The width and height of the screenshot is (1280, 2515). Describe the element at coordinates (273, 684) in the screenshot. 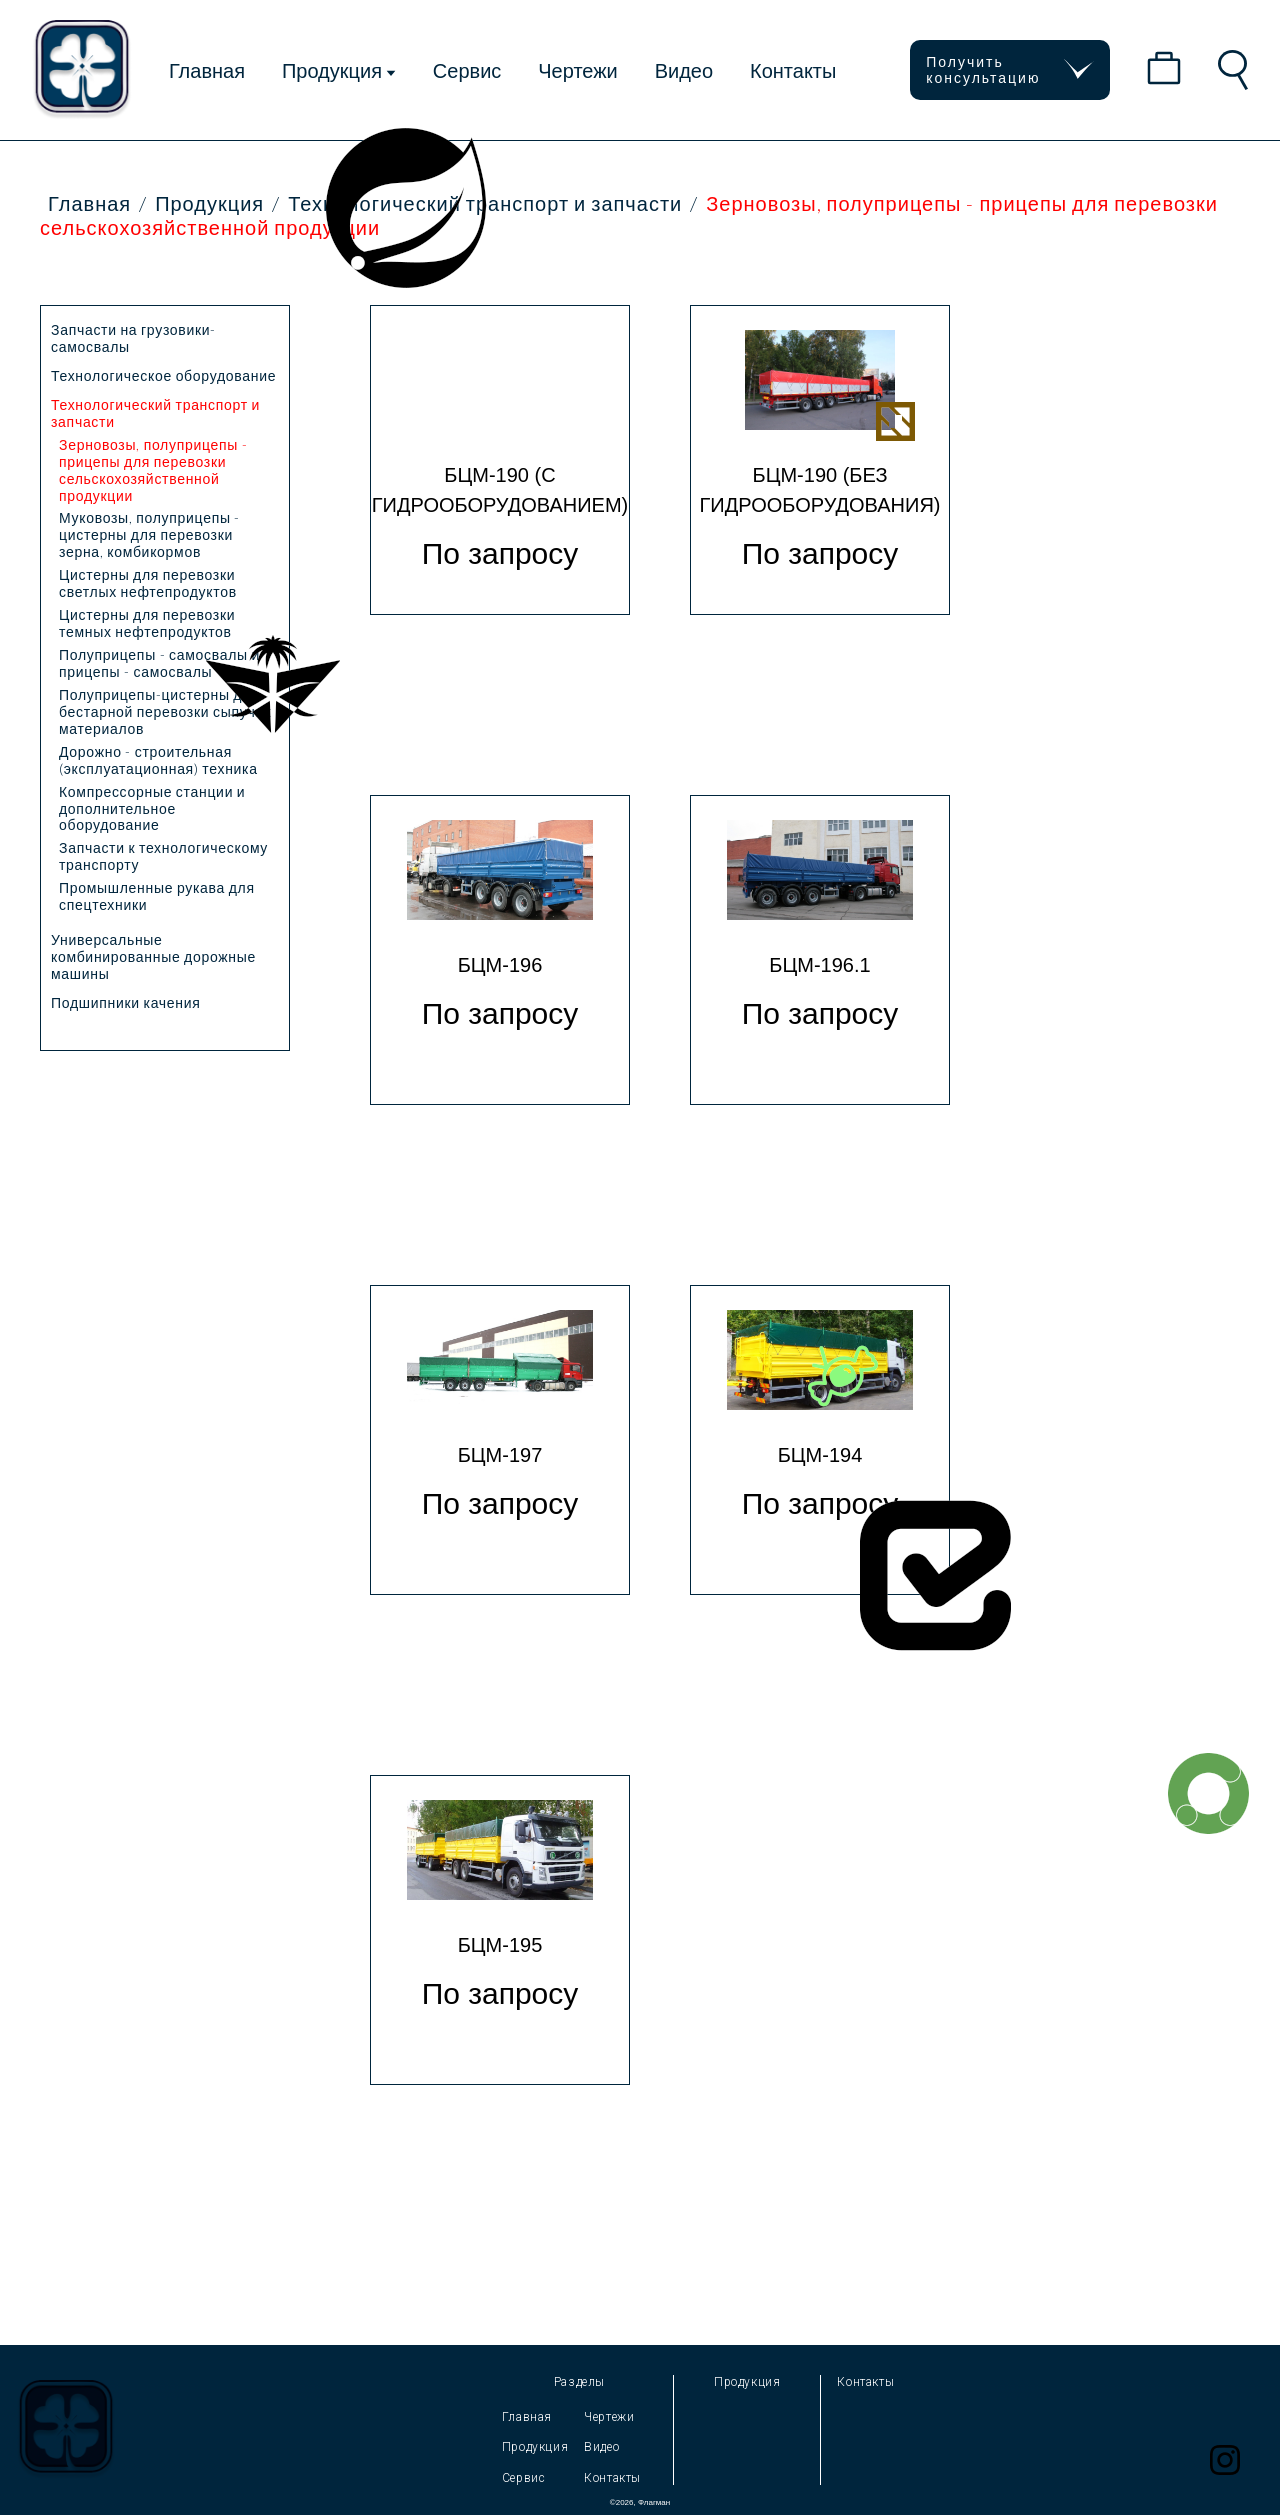

I see `navigate to Saudia Airlines website or app` at that location.